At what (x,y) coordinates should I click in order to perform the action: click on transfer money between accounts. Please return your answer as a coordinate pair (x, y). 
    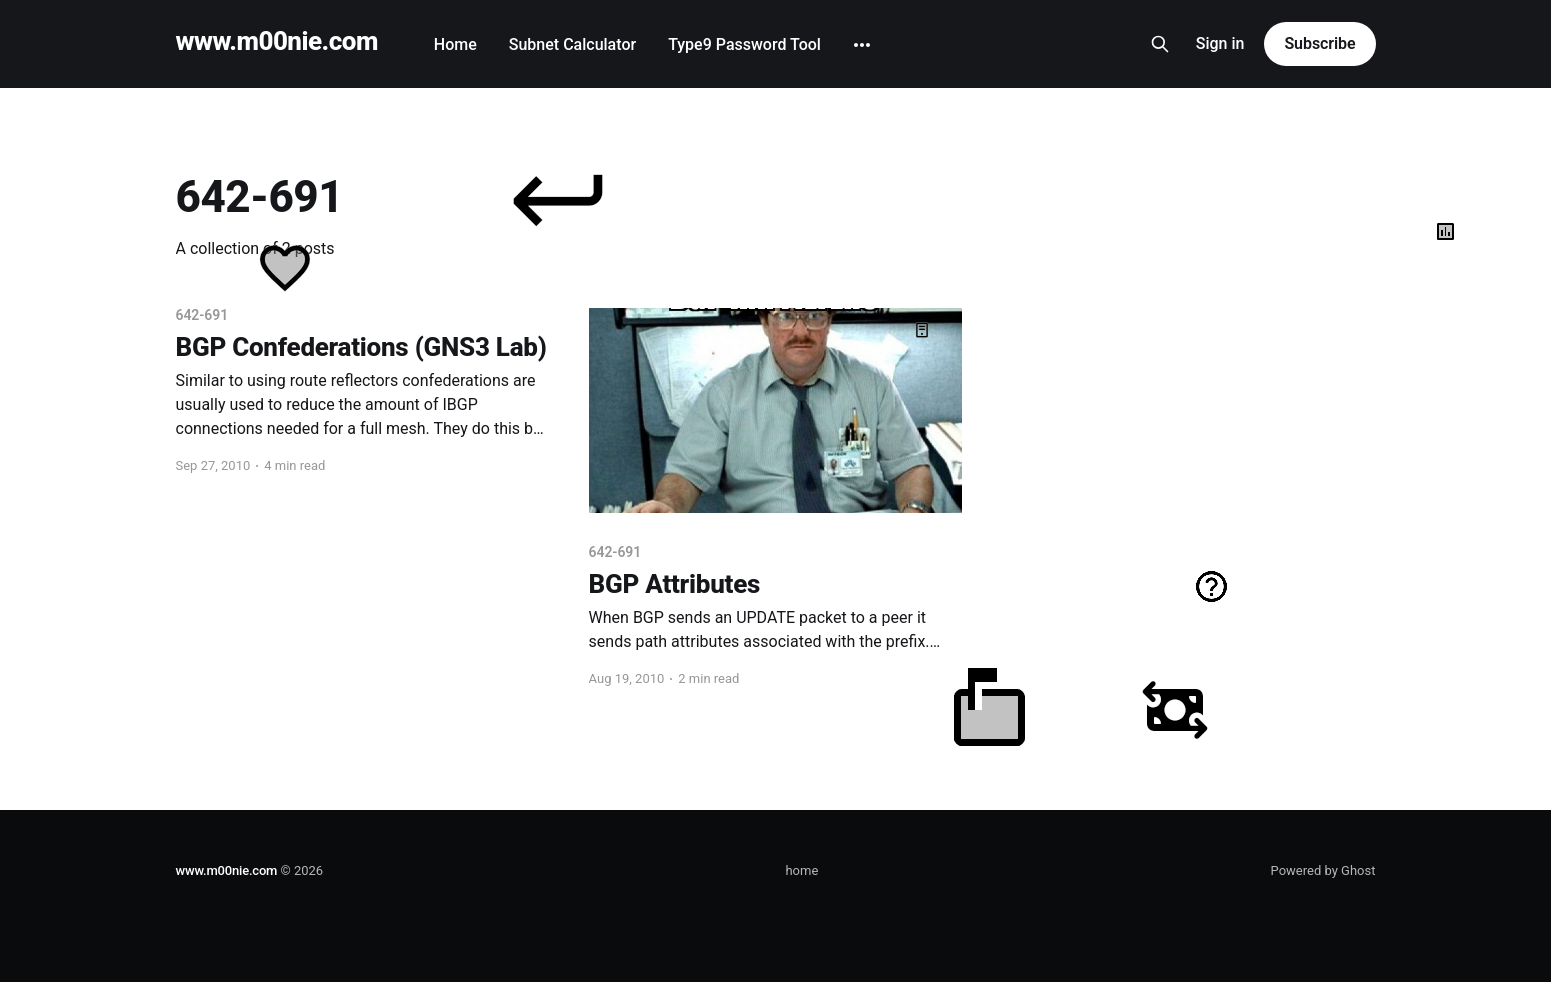
    Looking at the image, I should click on (1175, 710).